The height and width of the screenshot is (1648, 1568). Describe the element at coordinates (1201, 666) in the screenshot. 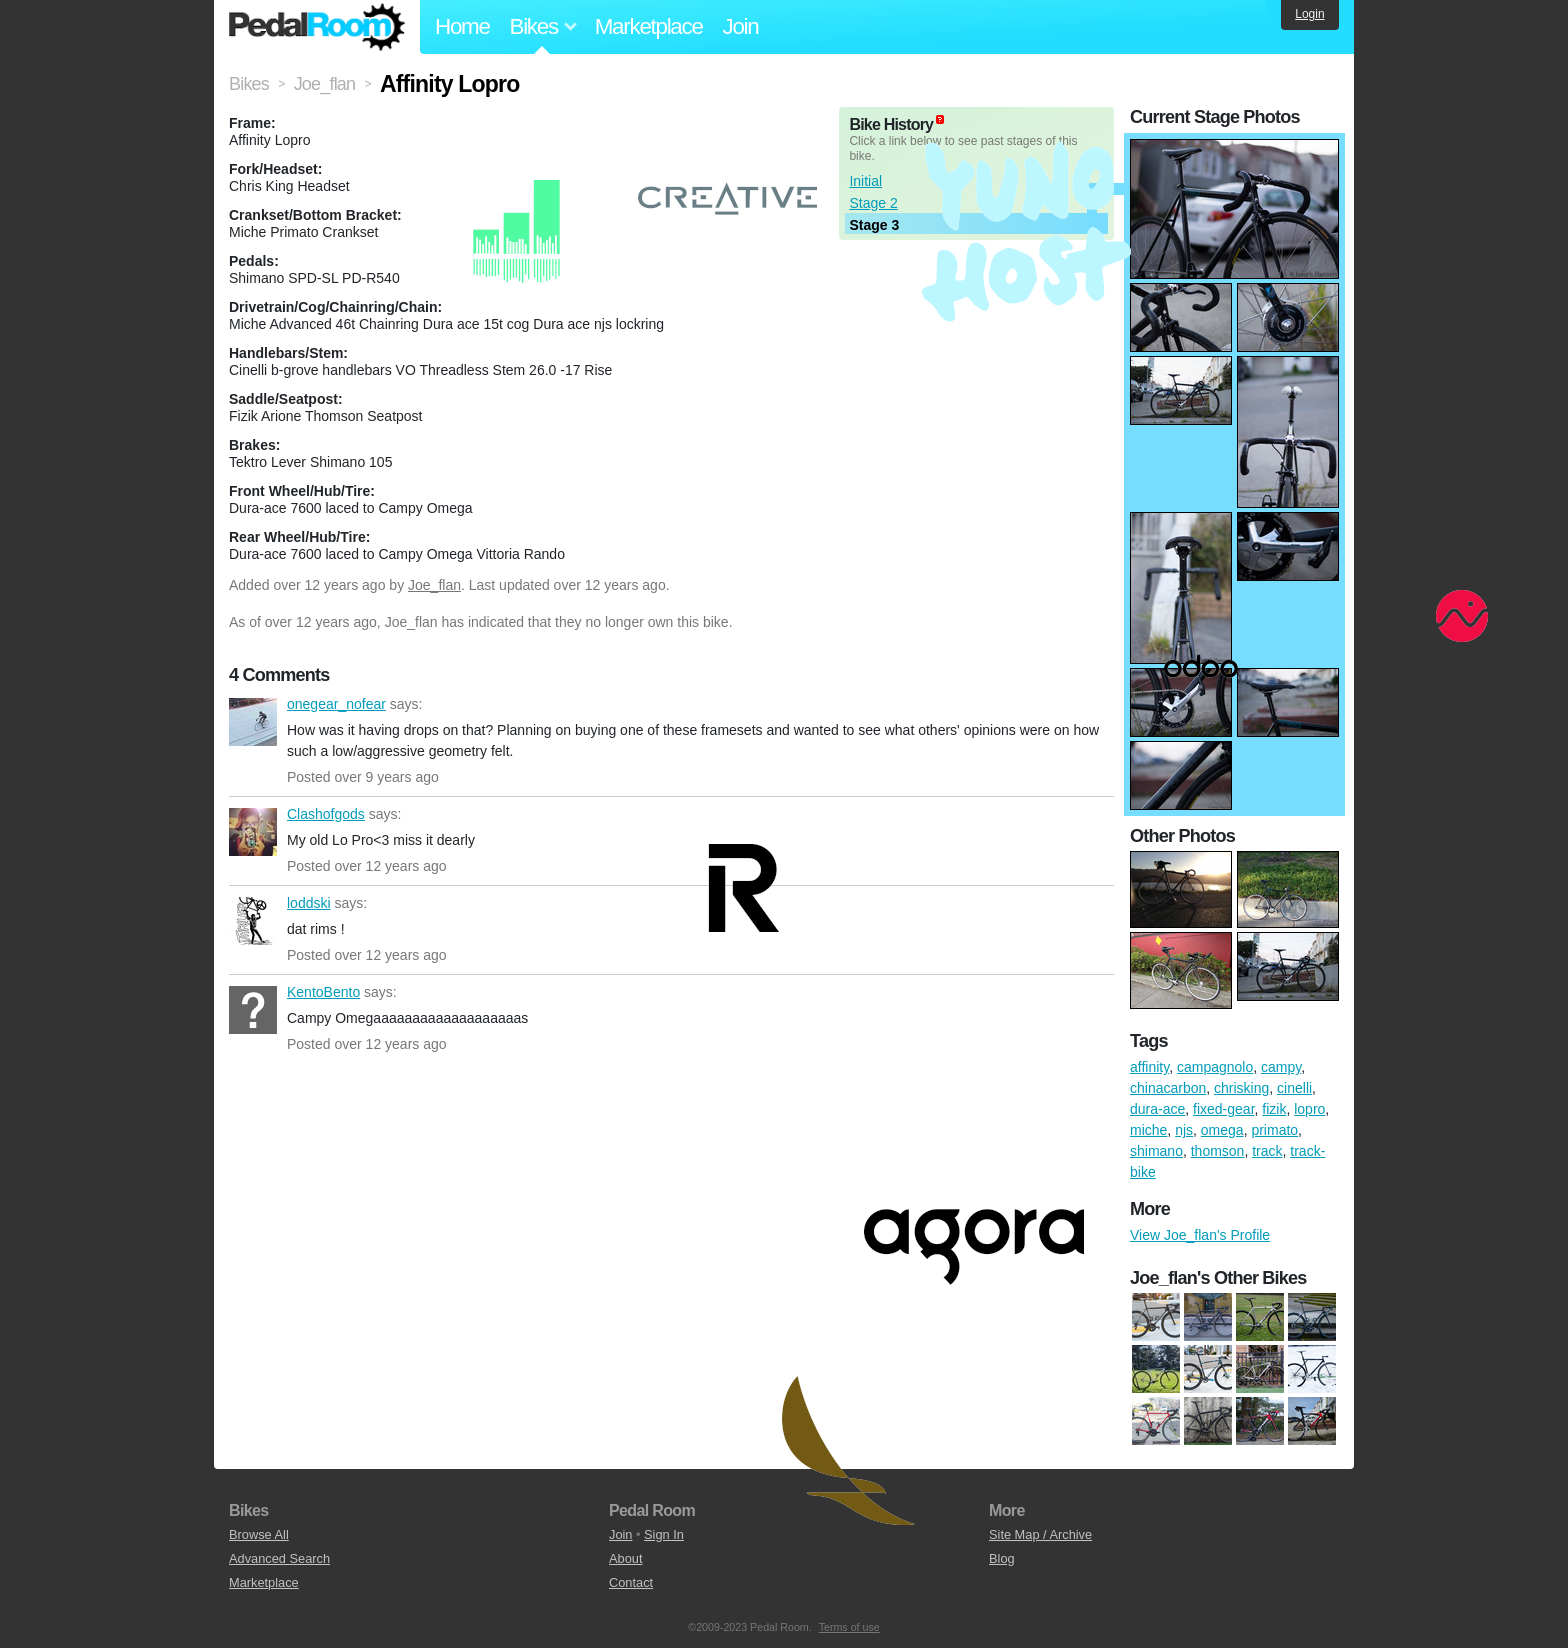

I see `open odoo business management app` at that location.